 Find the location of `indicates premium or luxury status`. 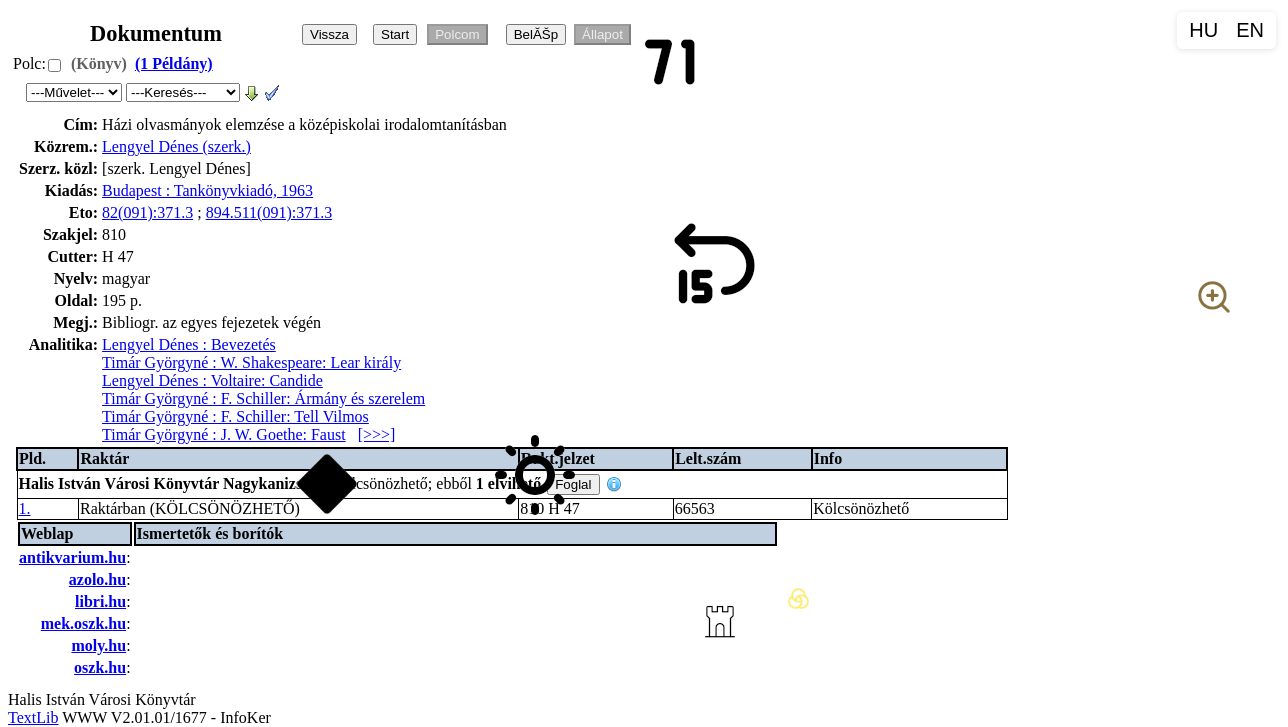

indicates premium or luxury status is located at coordinates (327, 484).